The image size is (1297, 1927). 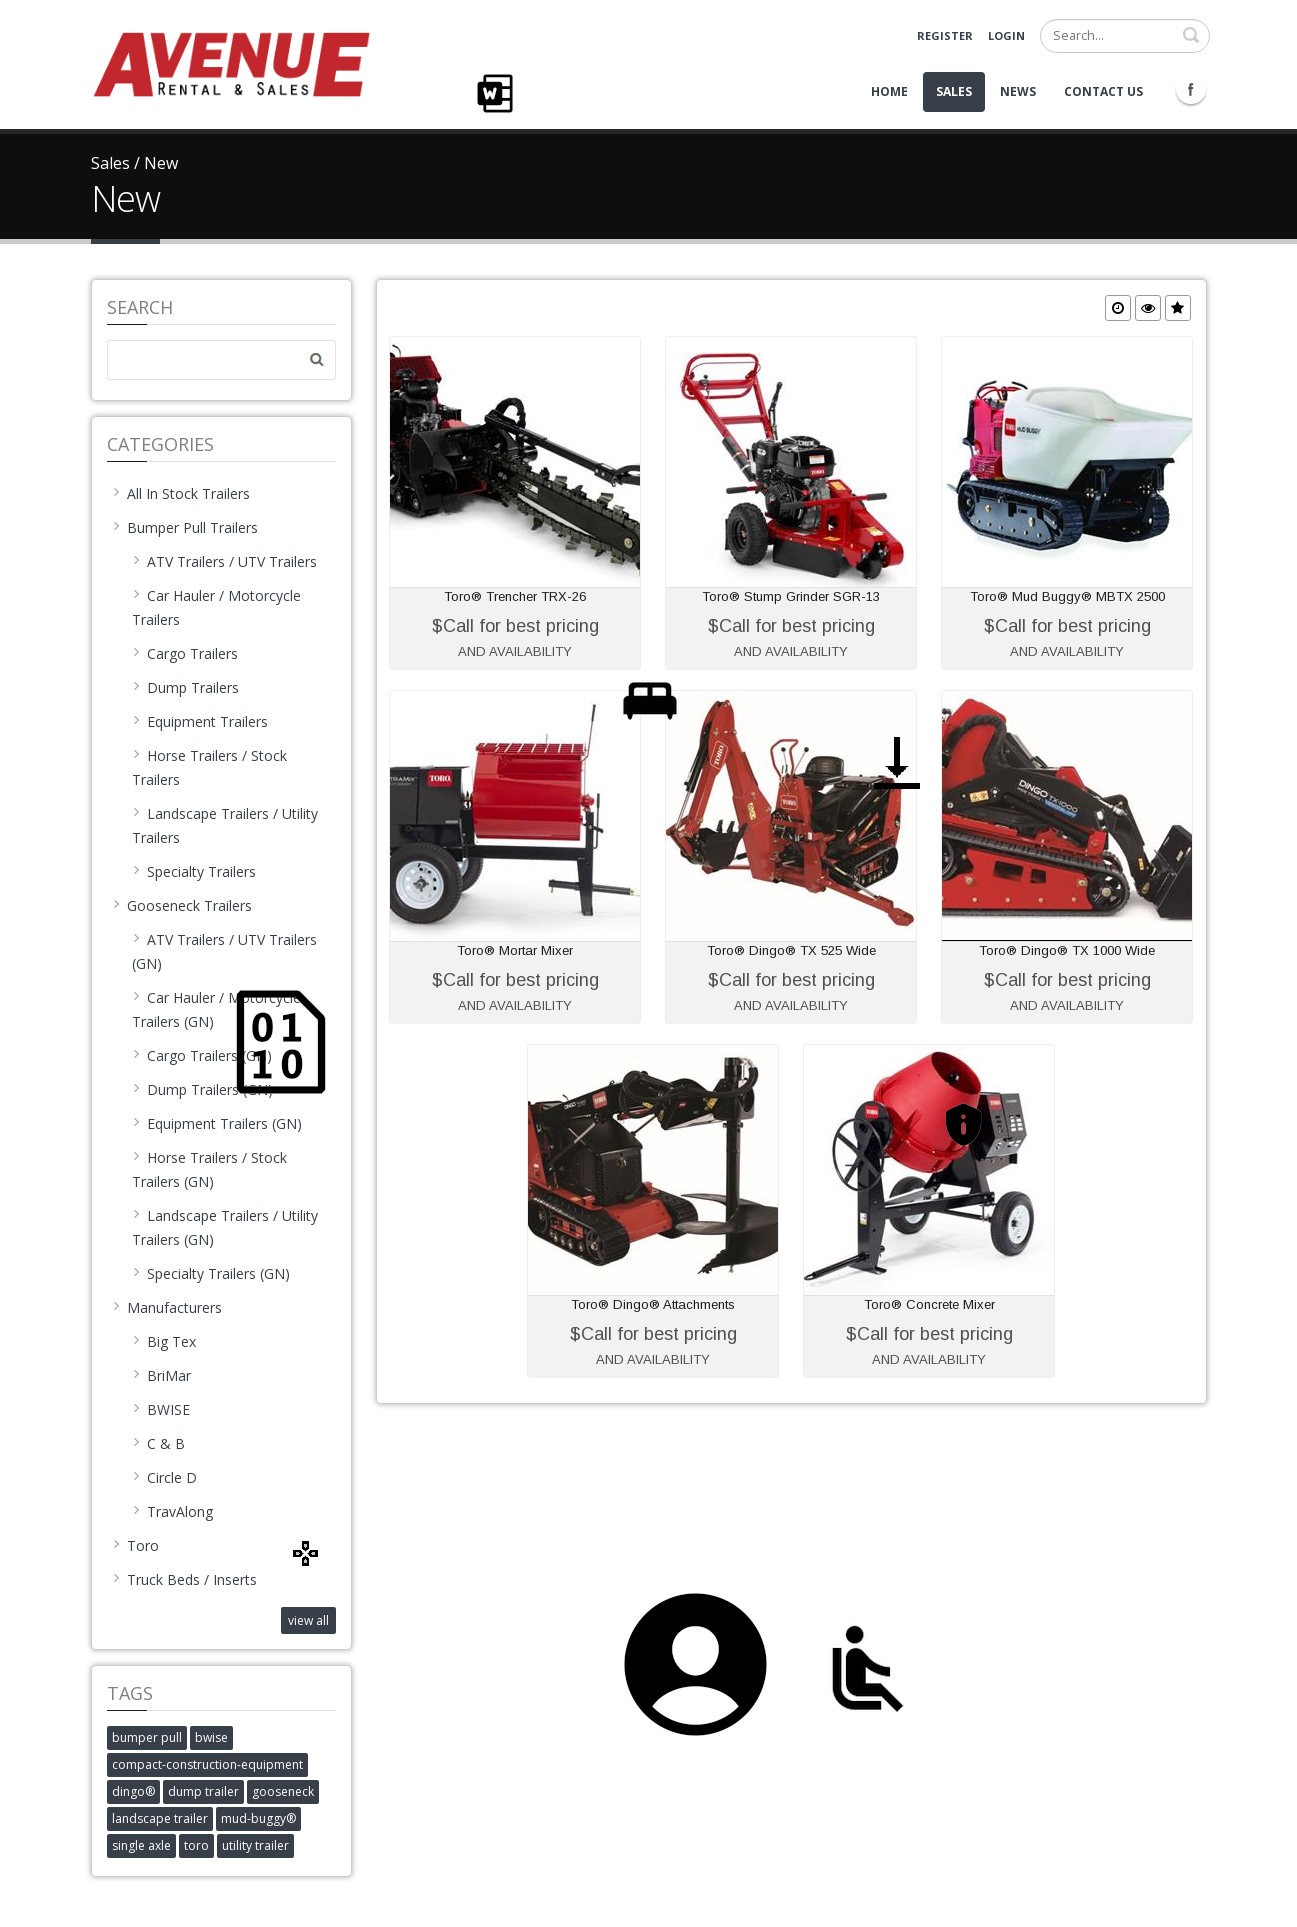 I want to click on align content to the bottom of a container, so click(x=897, y=763).